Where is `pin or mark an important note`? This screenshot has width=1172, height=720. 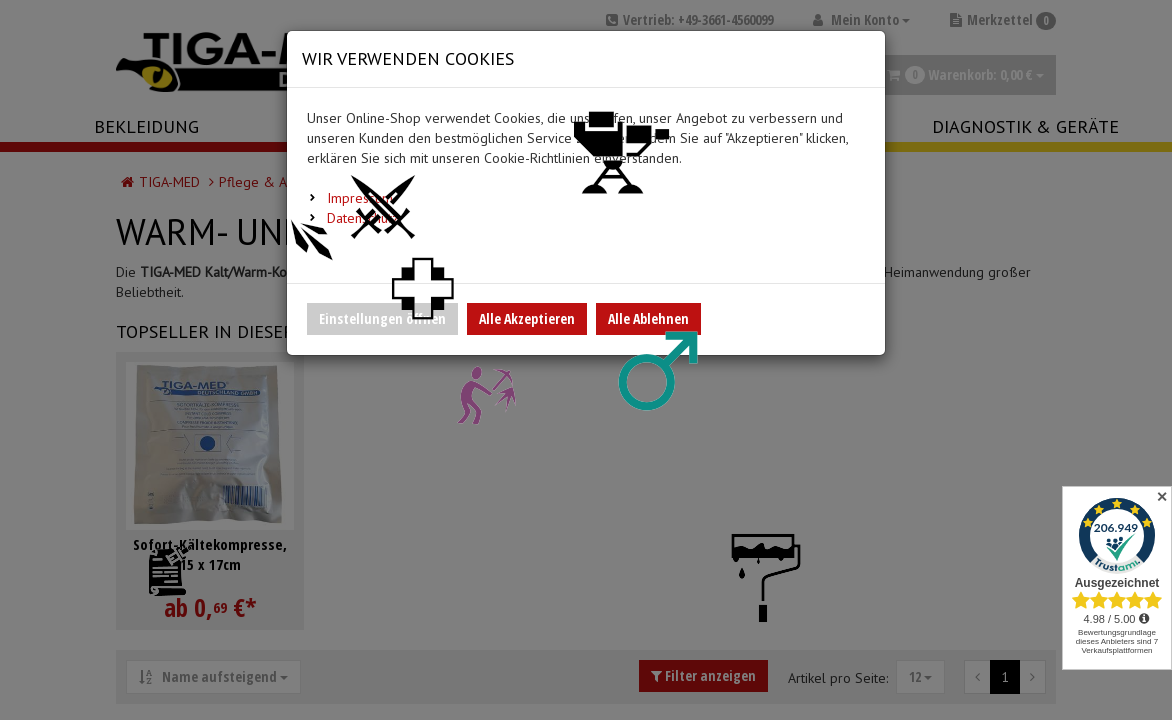 pin or mark an important note is located at coordinates (168, 571).